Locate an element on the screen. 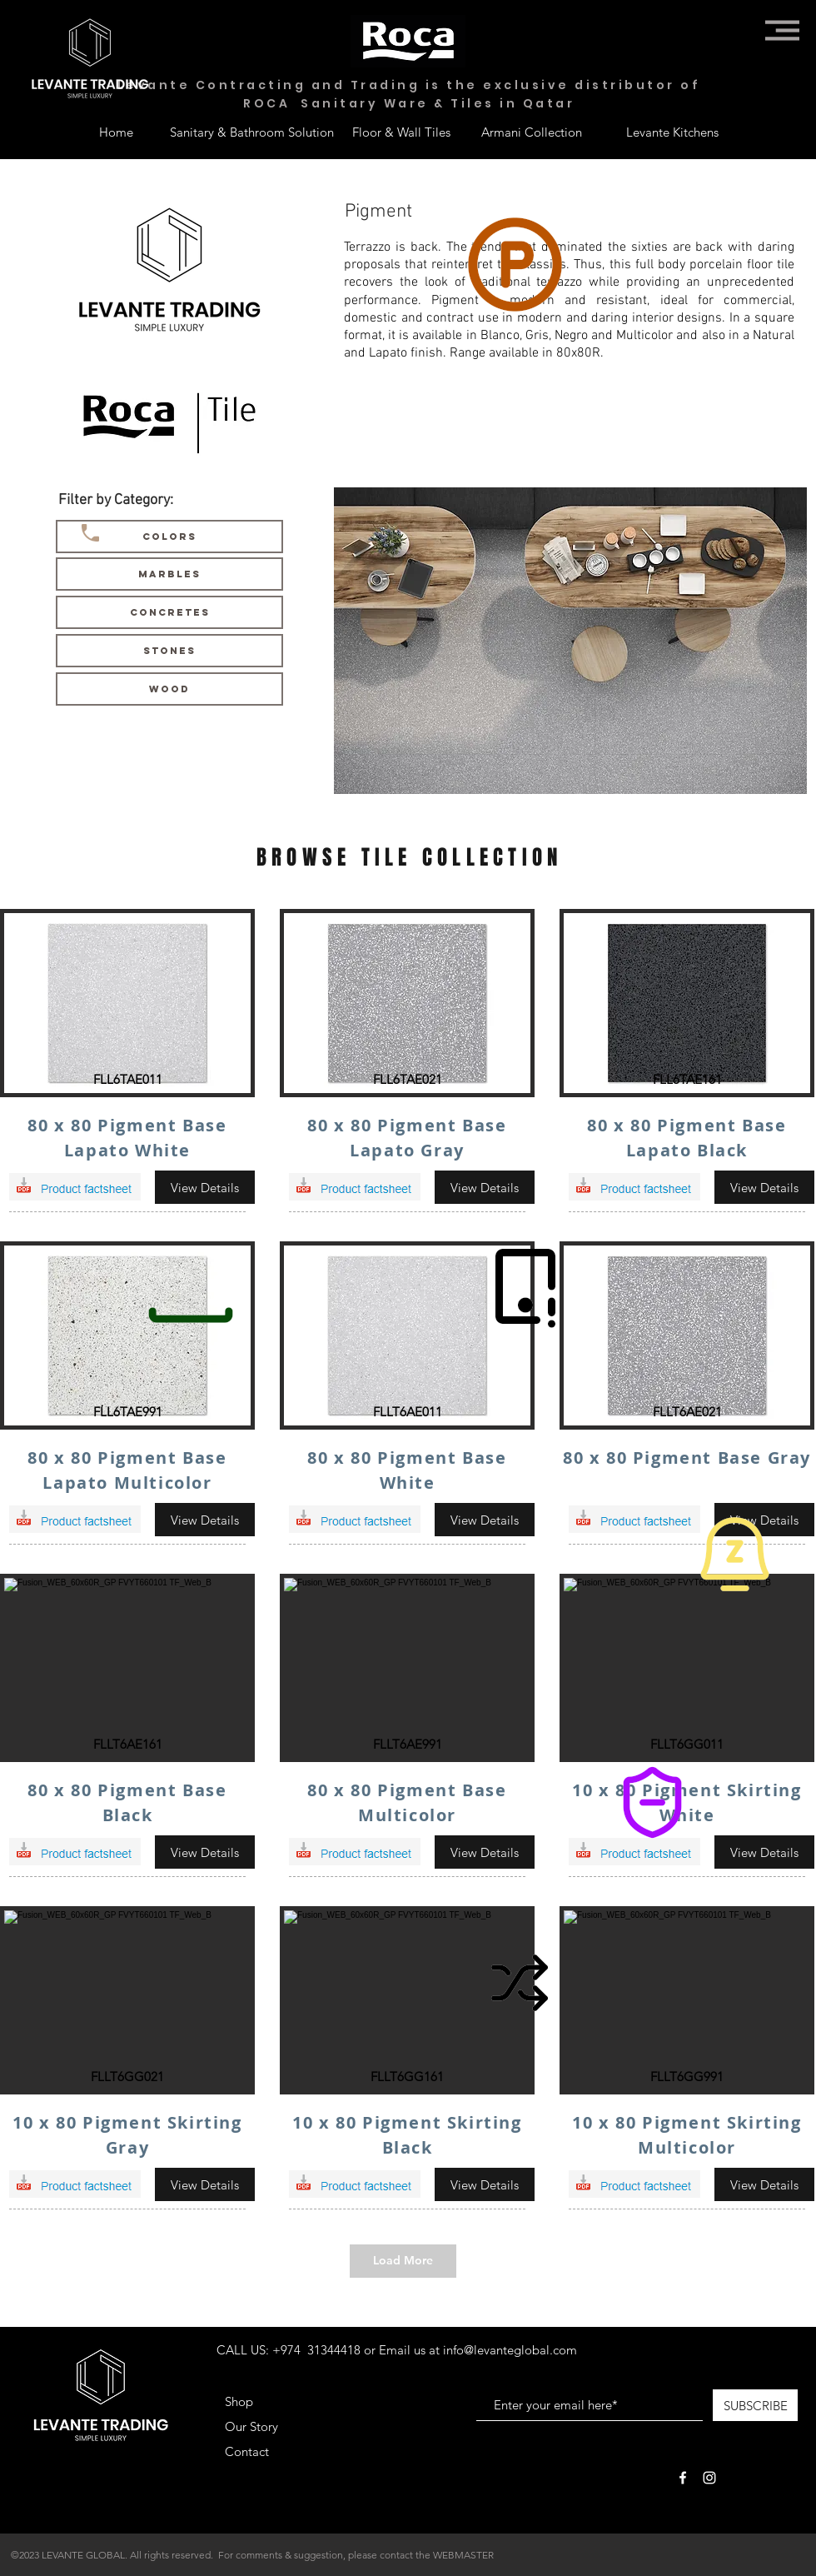 Image resolution: width=816 pixels, height=2576 pixels. tablet device requires attention or has an issue is located at coordinates (525, 1286).